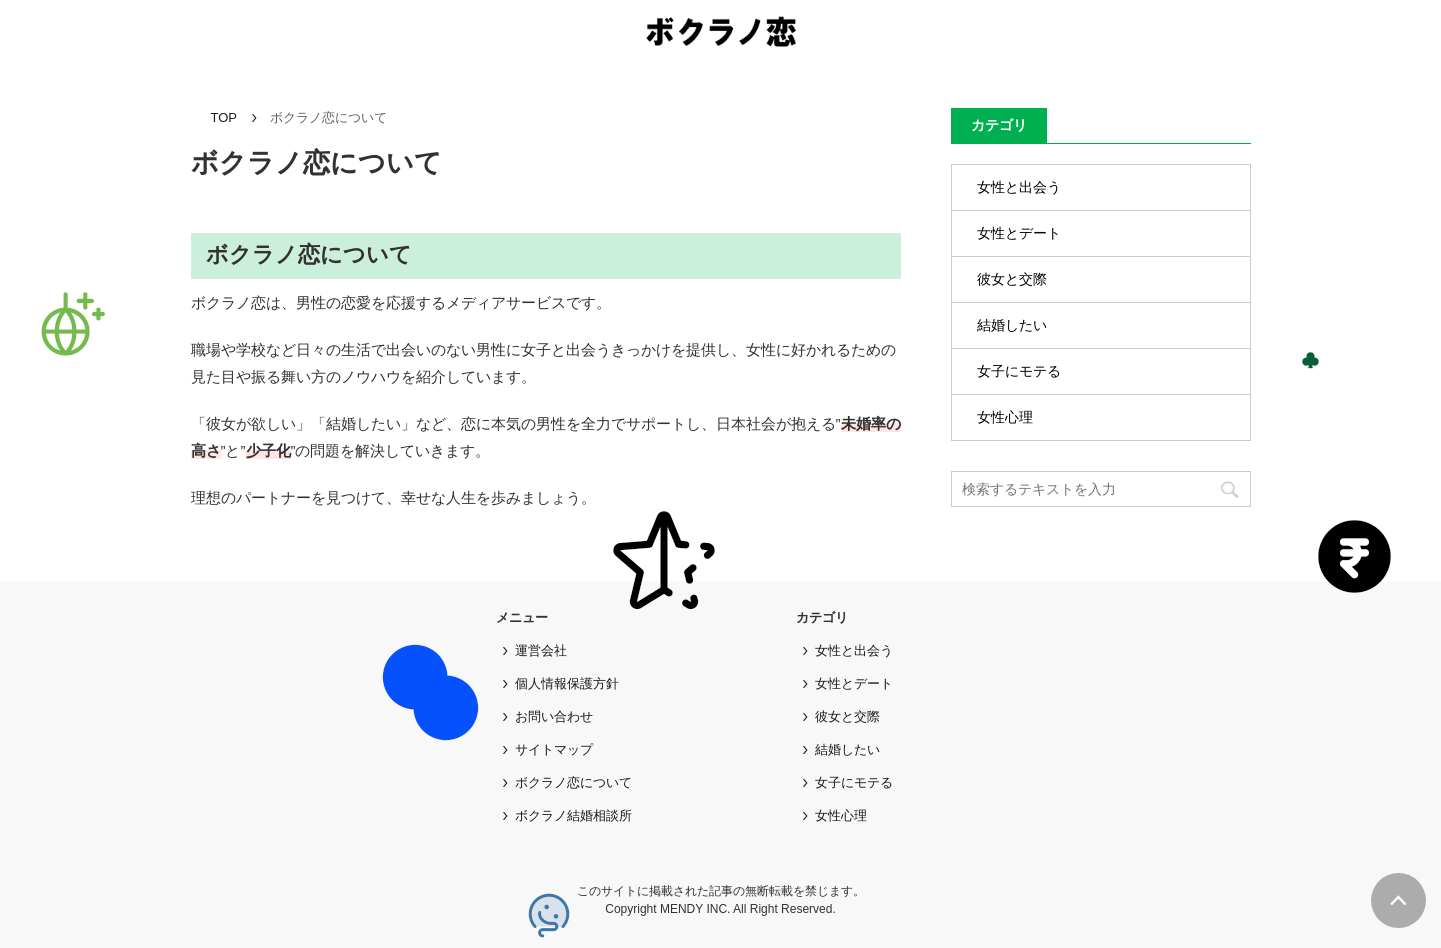  What do you see at coordinates (430, 692) in the screenshot?
I see `merge or combine selected items` at bounding box center [430, 692].